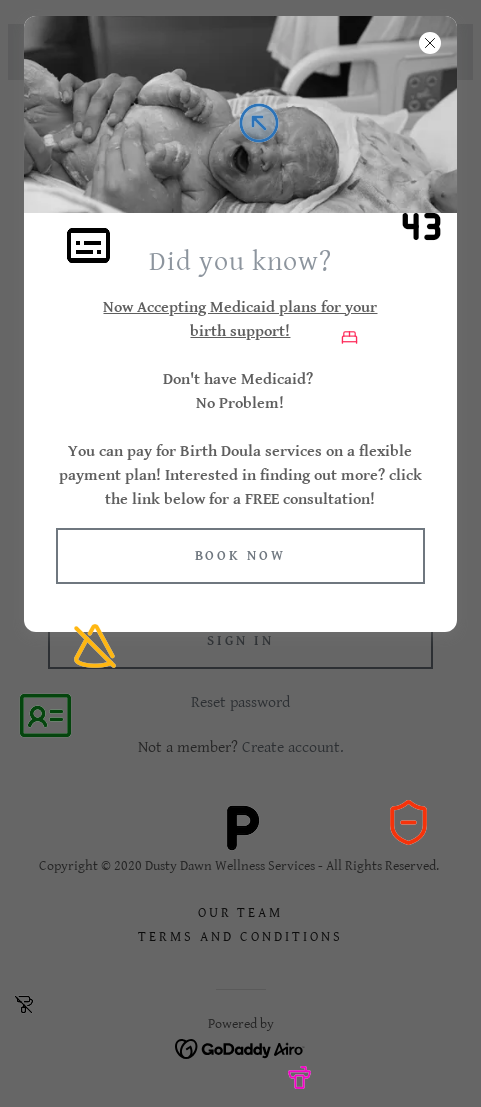 This screenshot has height=1107, width=481. Describe the element at coordinates (421, 226) in the screenshot. I see `indicates item number 43 in a list or sequence` at that location.